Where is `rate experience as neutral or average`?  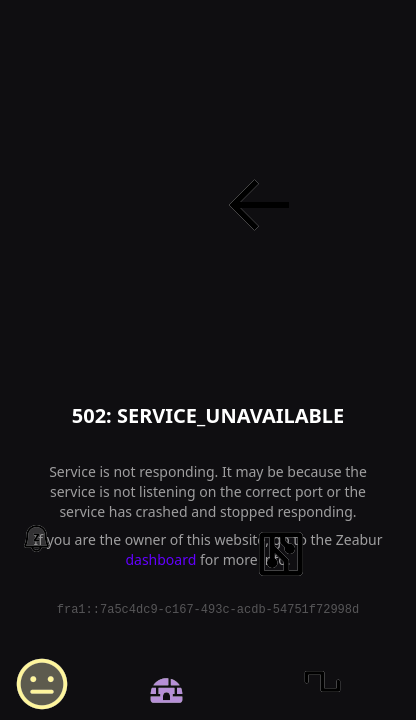
rate experience as neutral or average is located at coordinates (42, 684).